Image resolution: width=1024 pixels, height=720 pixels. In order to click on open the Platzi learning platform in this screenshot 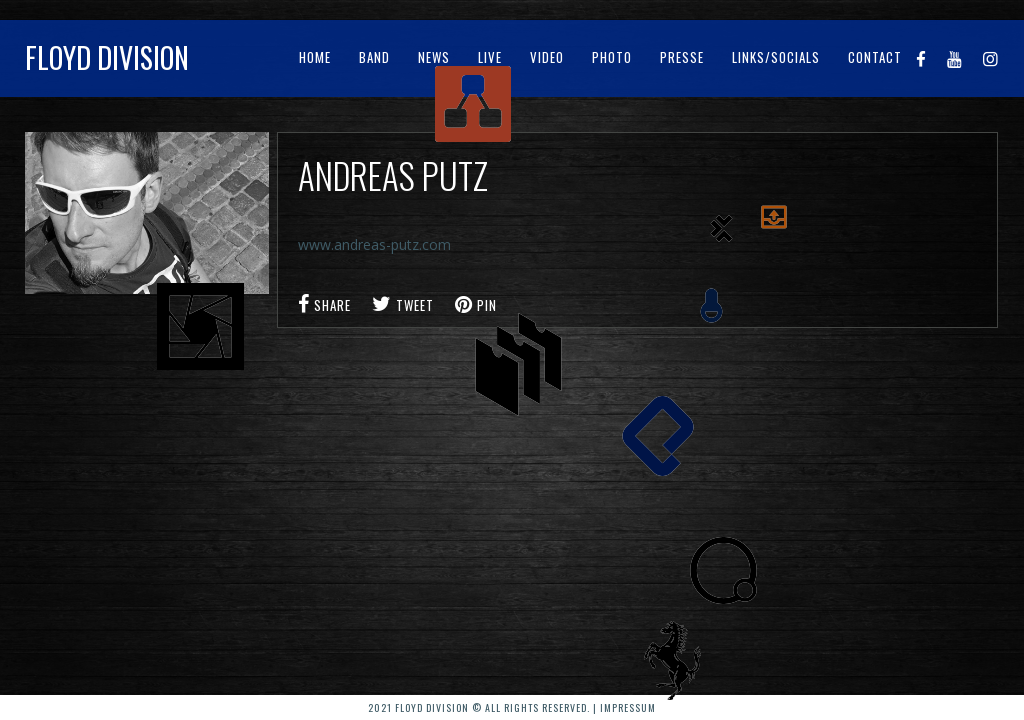, I will do `click(658, 436)`.